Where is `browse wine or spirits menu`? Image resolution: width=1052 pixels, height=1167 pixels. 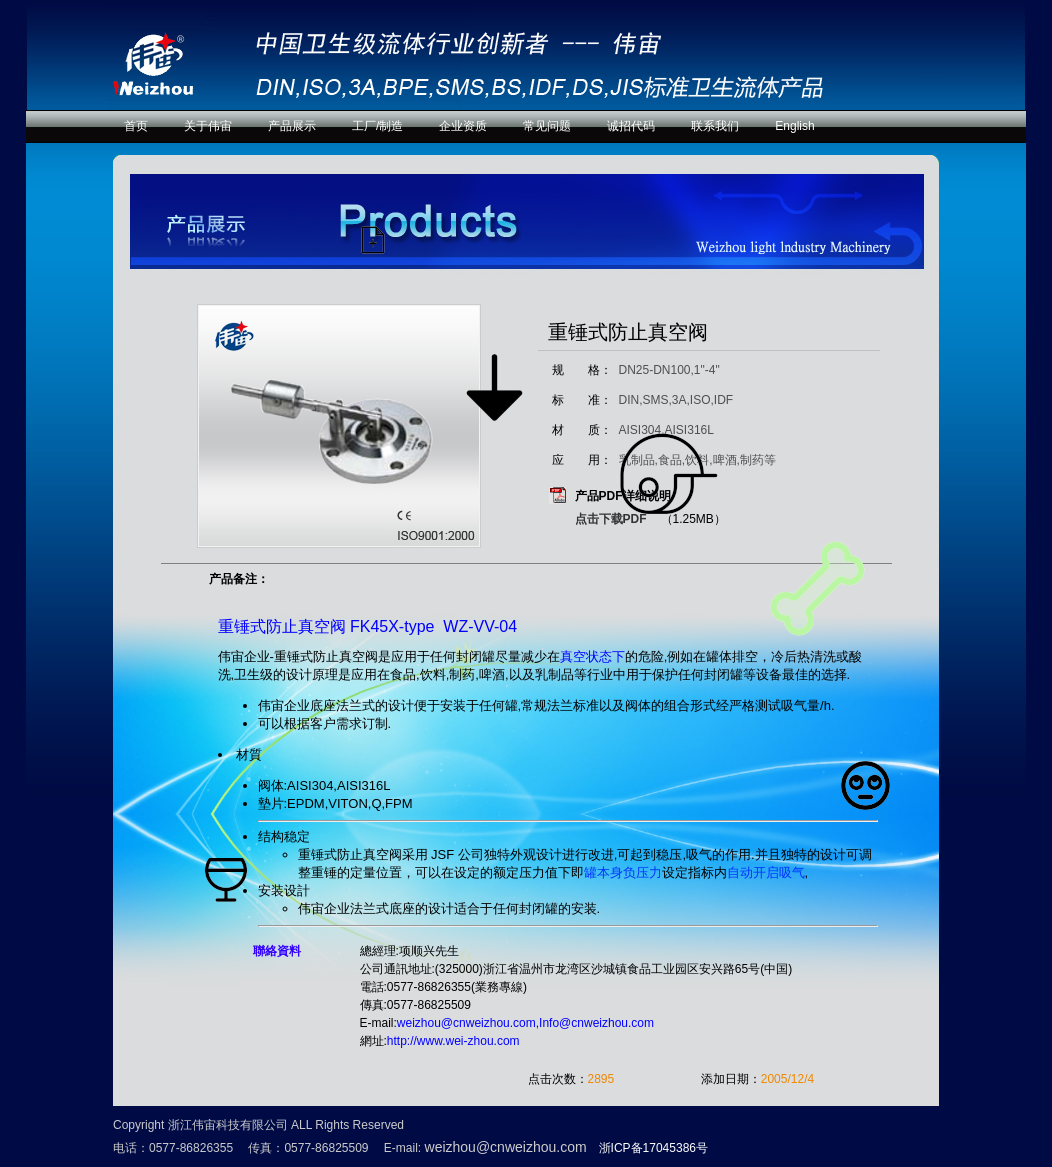
browse wine or spirits menu is located at coordinates (226, 879).